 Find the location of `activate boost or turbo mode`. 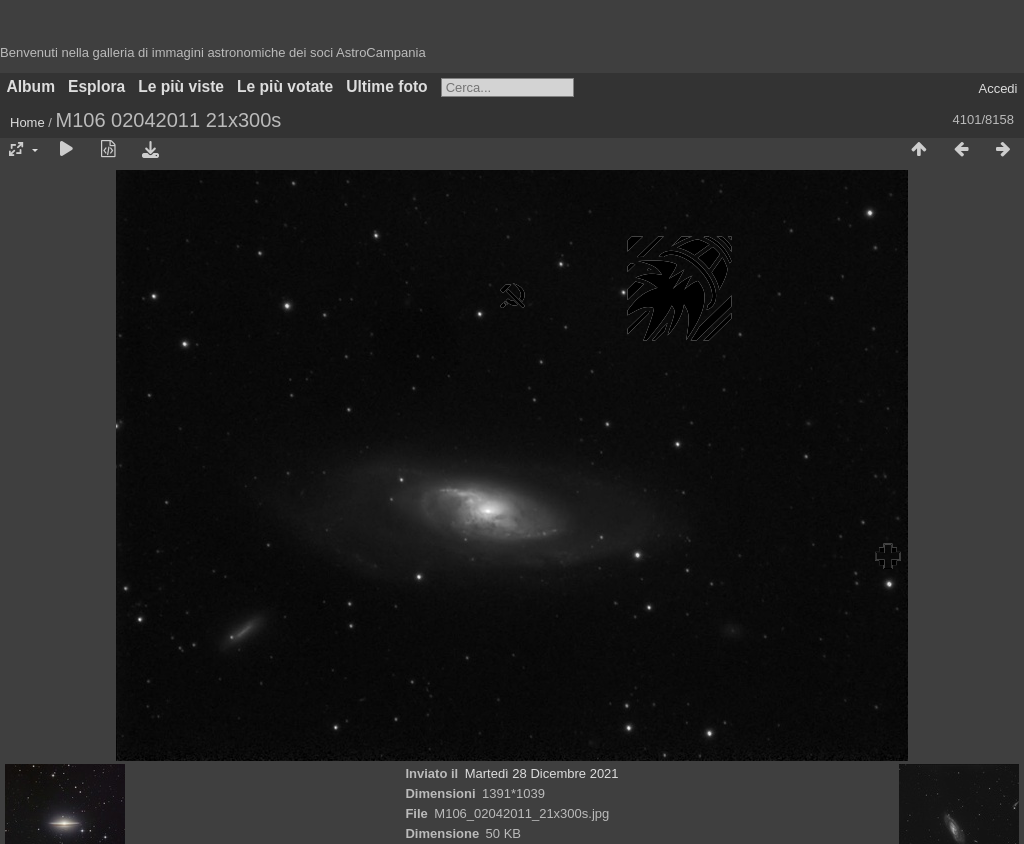

activate boost or turbo mode is located at coordinates (679, 288).